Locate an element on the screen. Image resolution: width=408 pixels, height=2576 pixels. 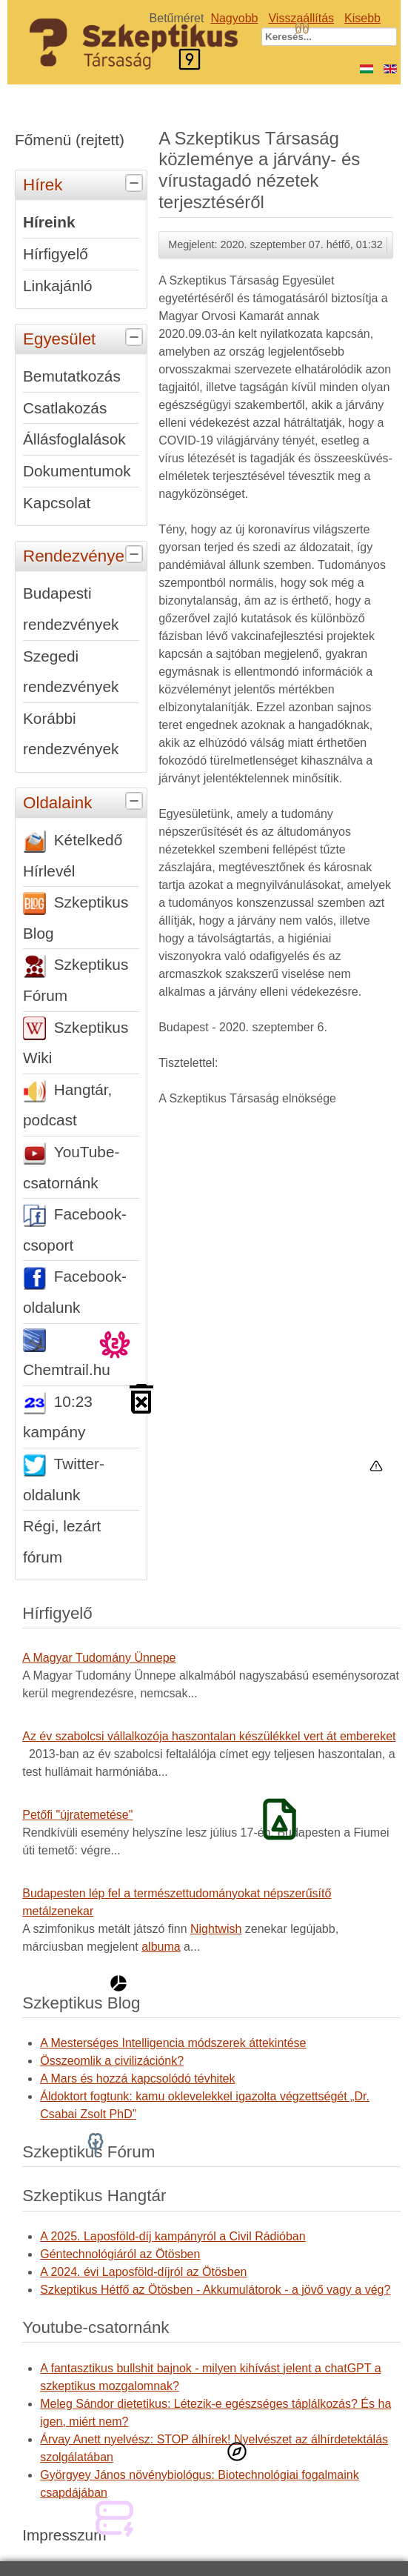
access navigation or direction features is located at coordinates (237, 2452).